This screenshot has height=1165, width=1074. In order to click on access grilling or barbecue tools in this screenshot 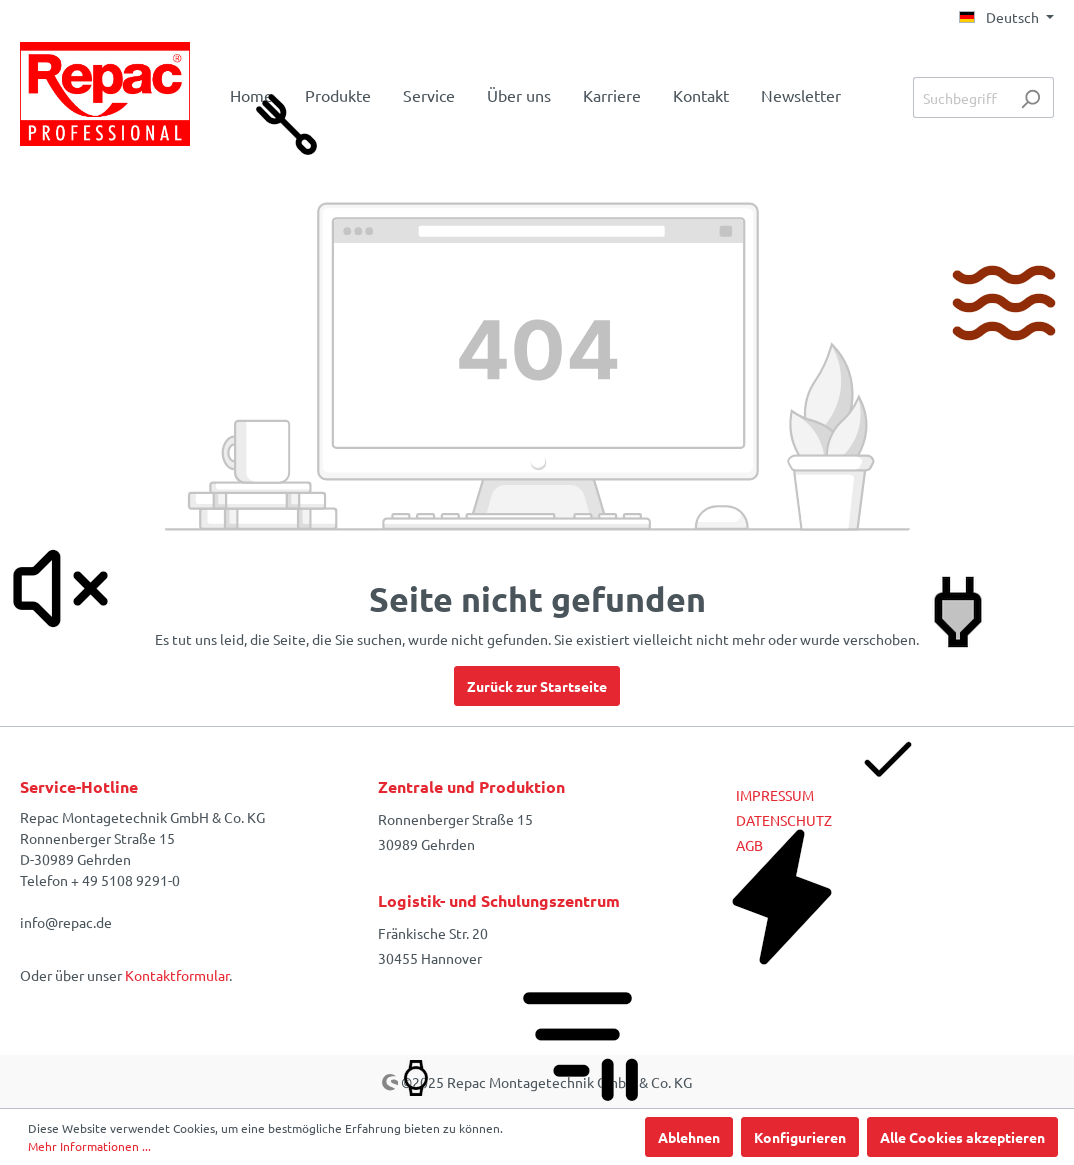, I will do `click(286, 124)`.